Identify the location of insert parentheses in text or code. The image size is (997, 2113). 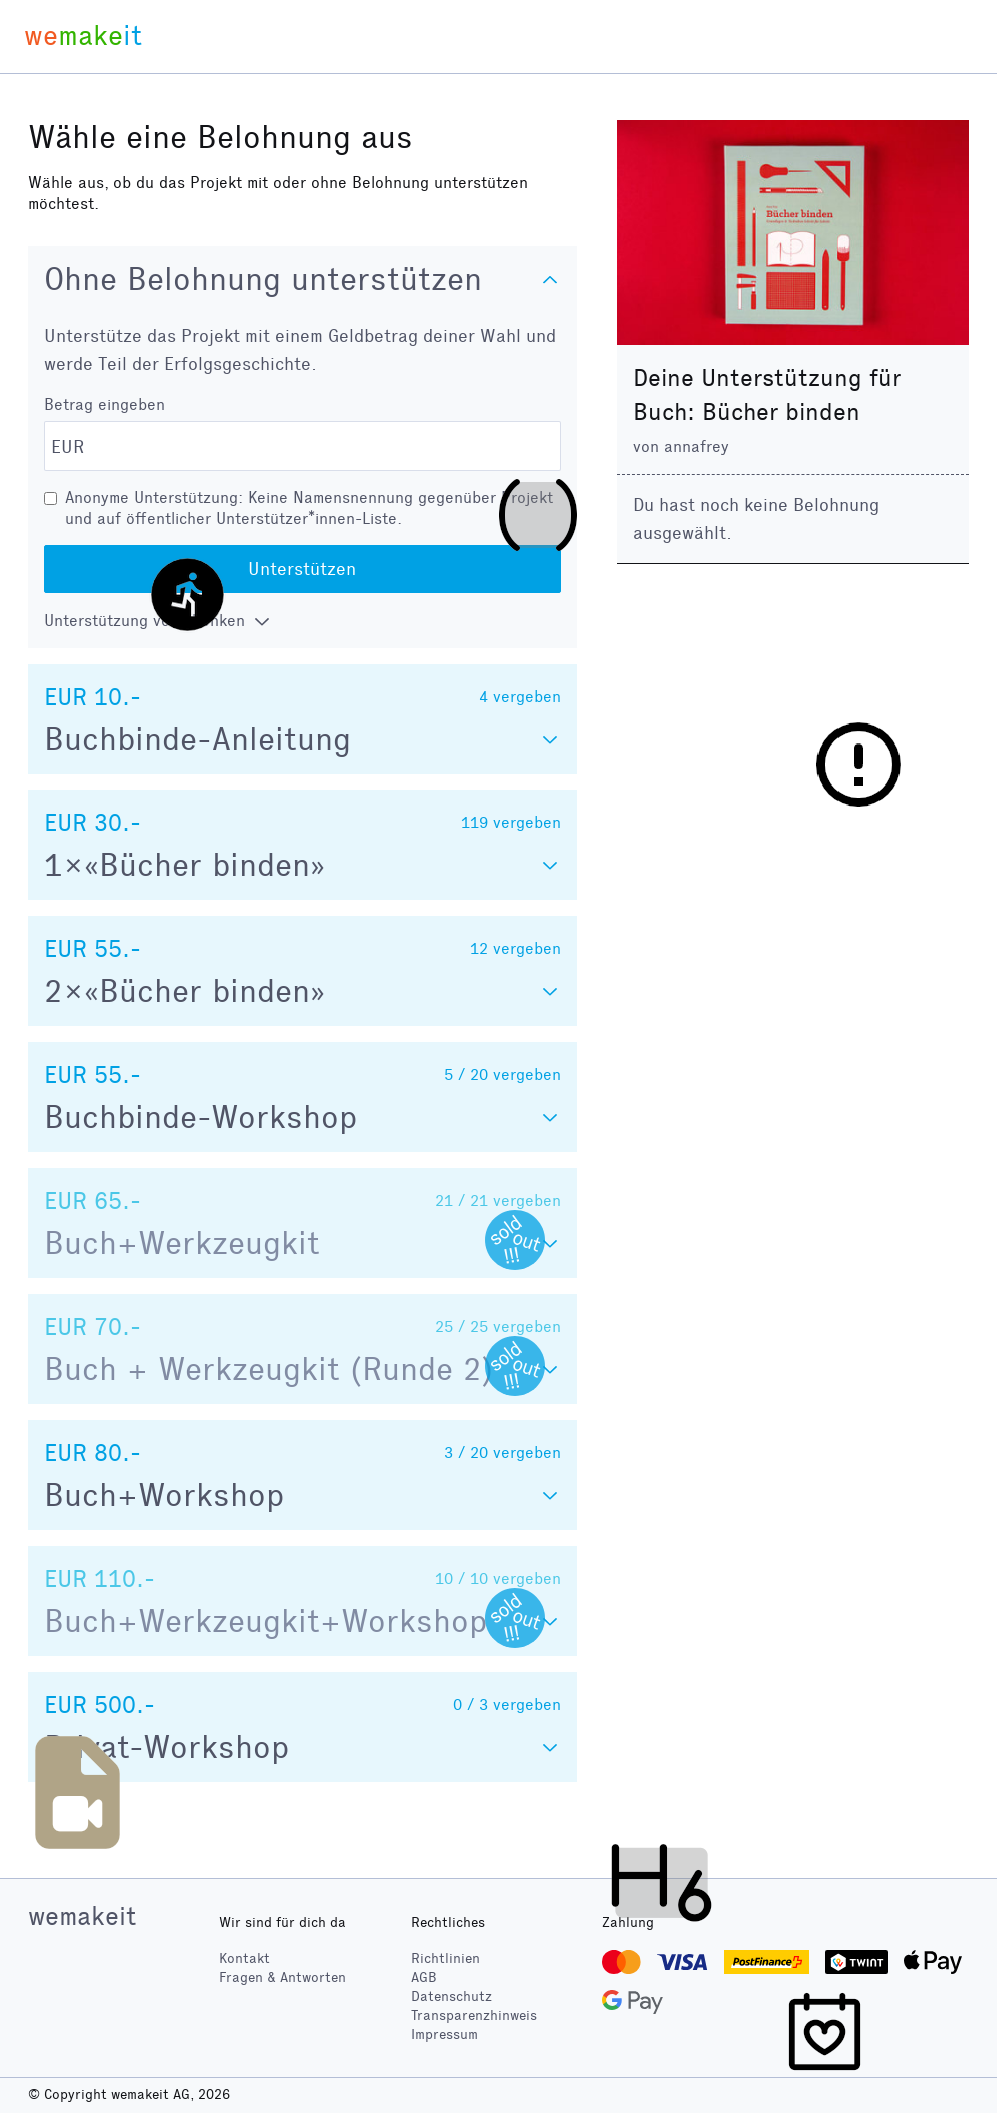
(538, 515).